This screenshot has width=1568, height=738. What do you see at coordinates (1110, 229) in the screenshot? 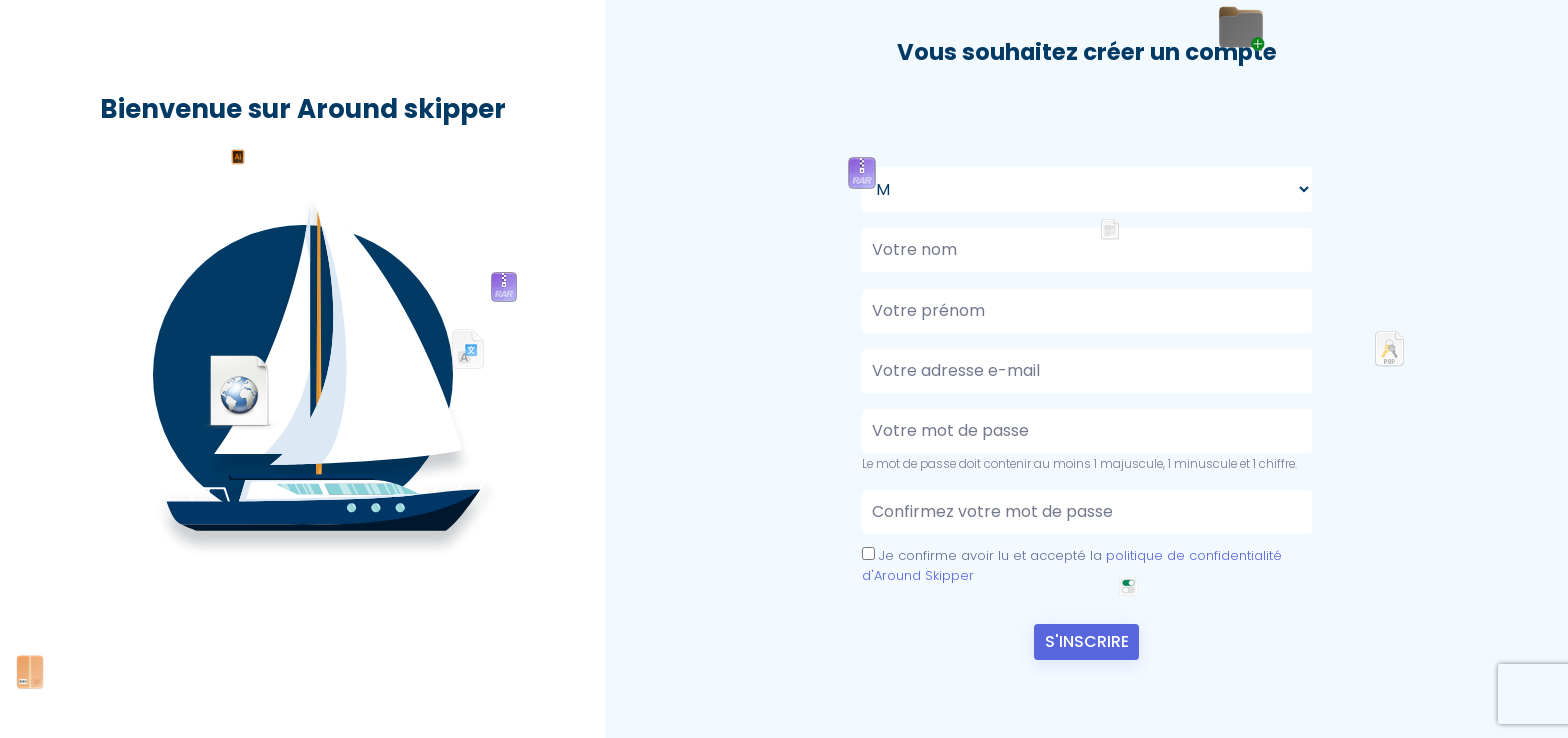
I see `open a text document` at bounding box center [1110, 229].